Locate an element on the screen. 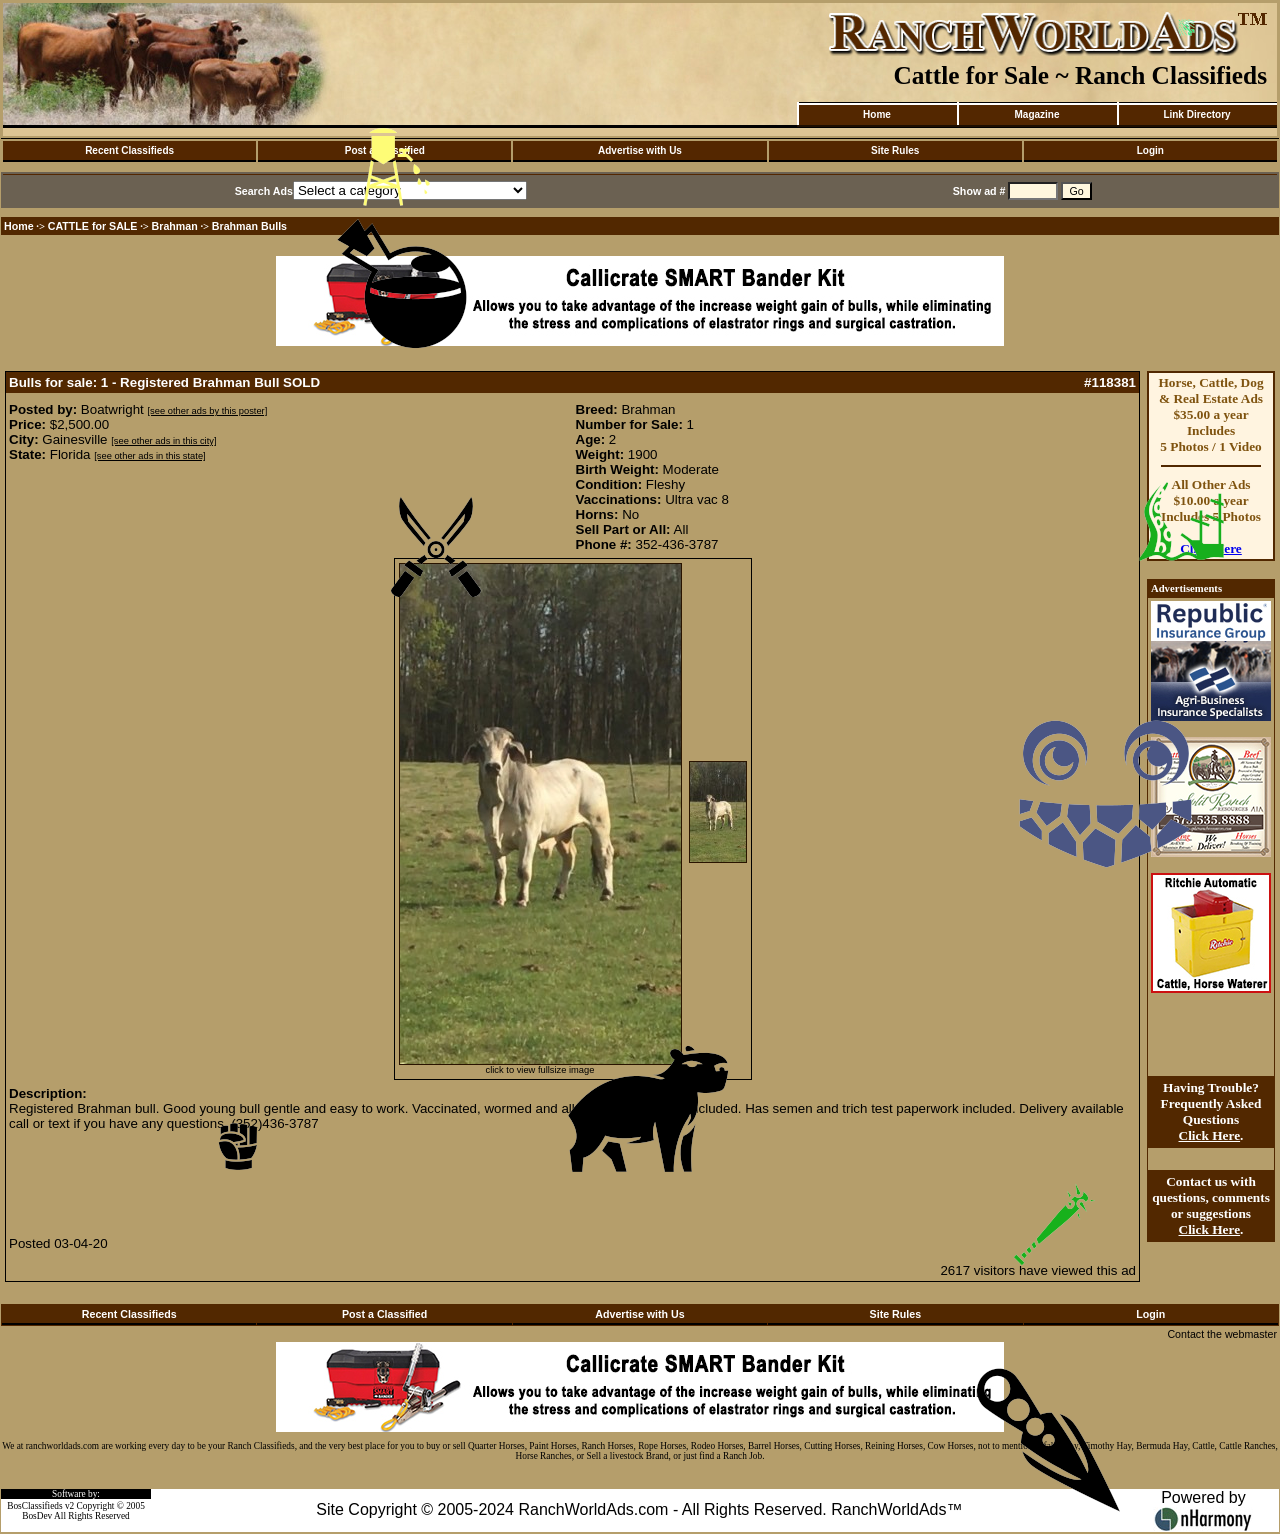 The image size is (1280, 1534). capybara character or avatar selection is located at coordinates (647, 1109).